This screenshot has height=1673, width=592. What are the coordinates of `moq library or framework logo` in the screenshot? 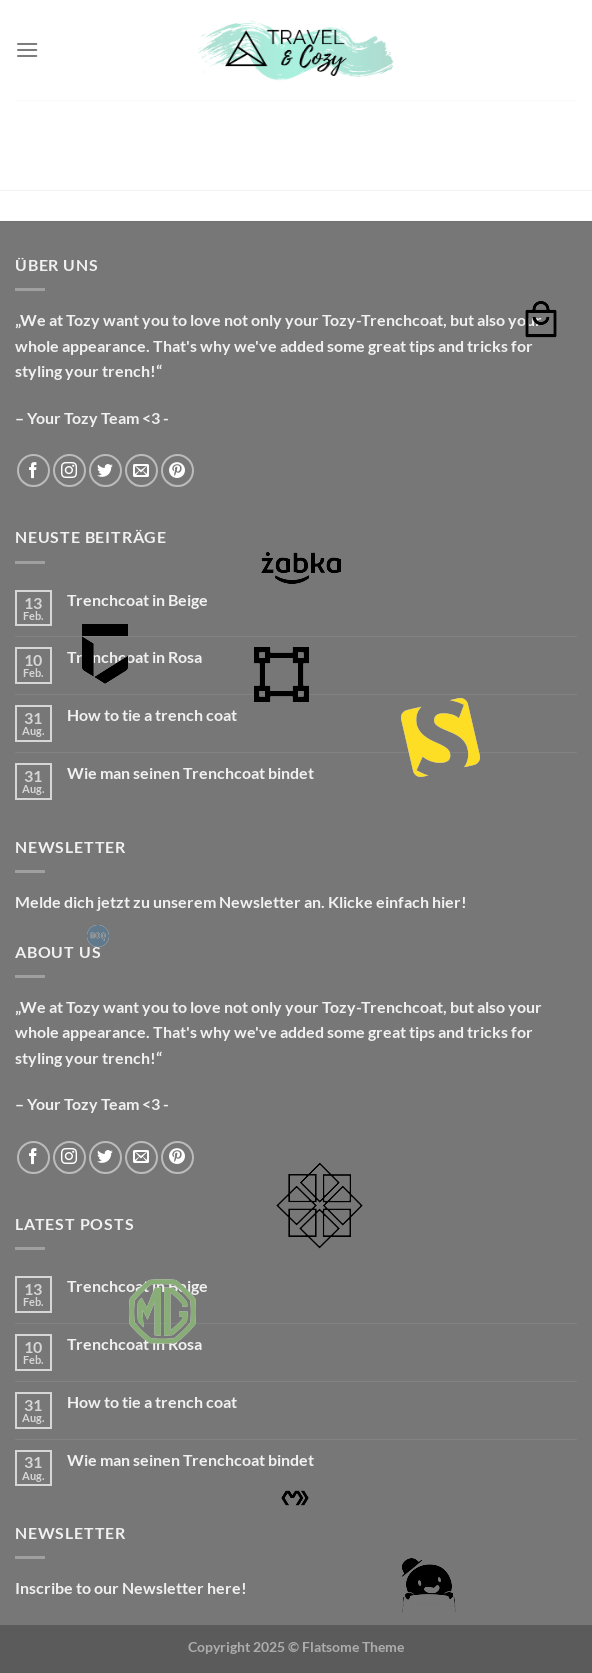 It's located at (98, 936).